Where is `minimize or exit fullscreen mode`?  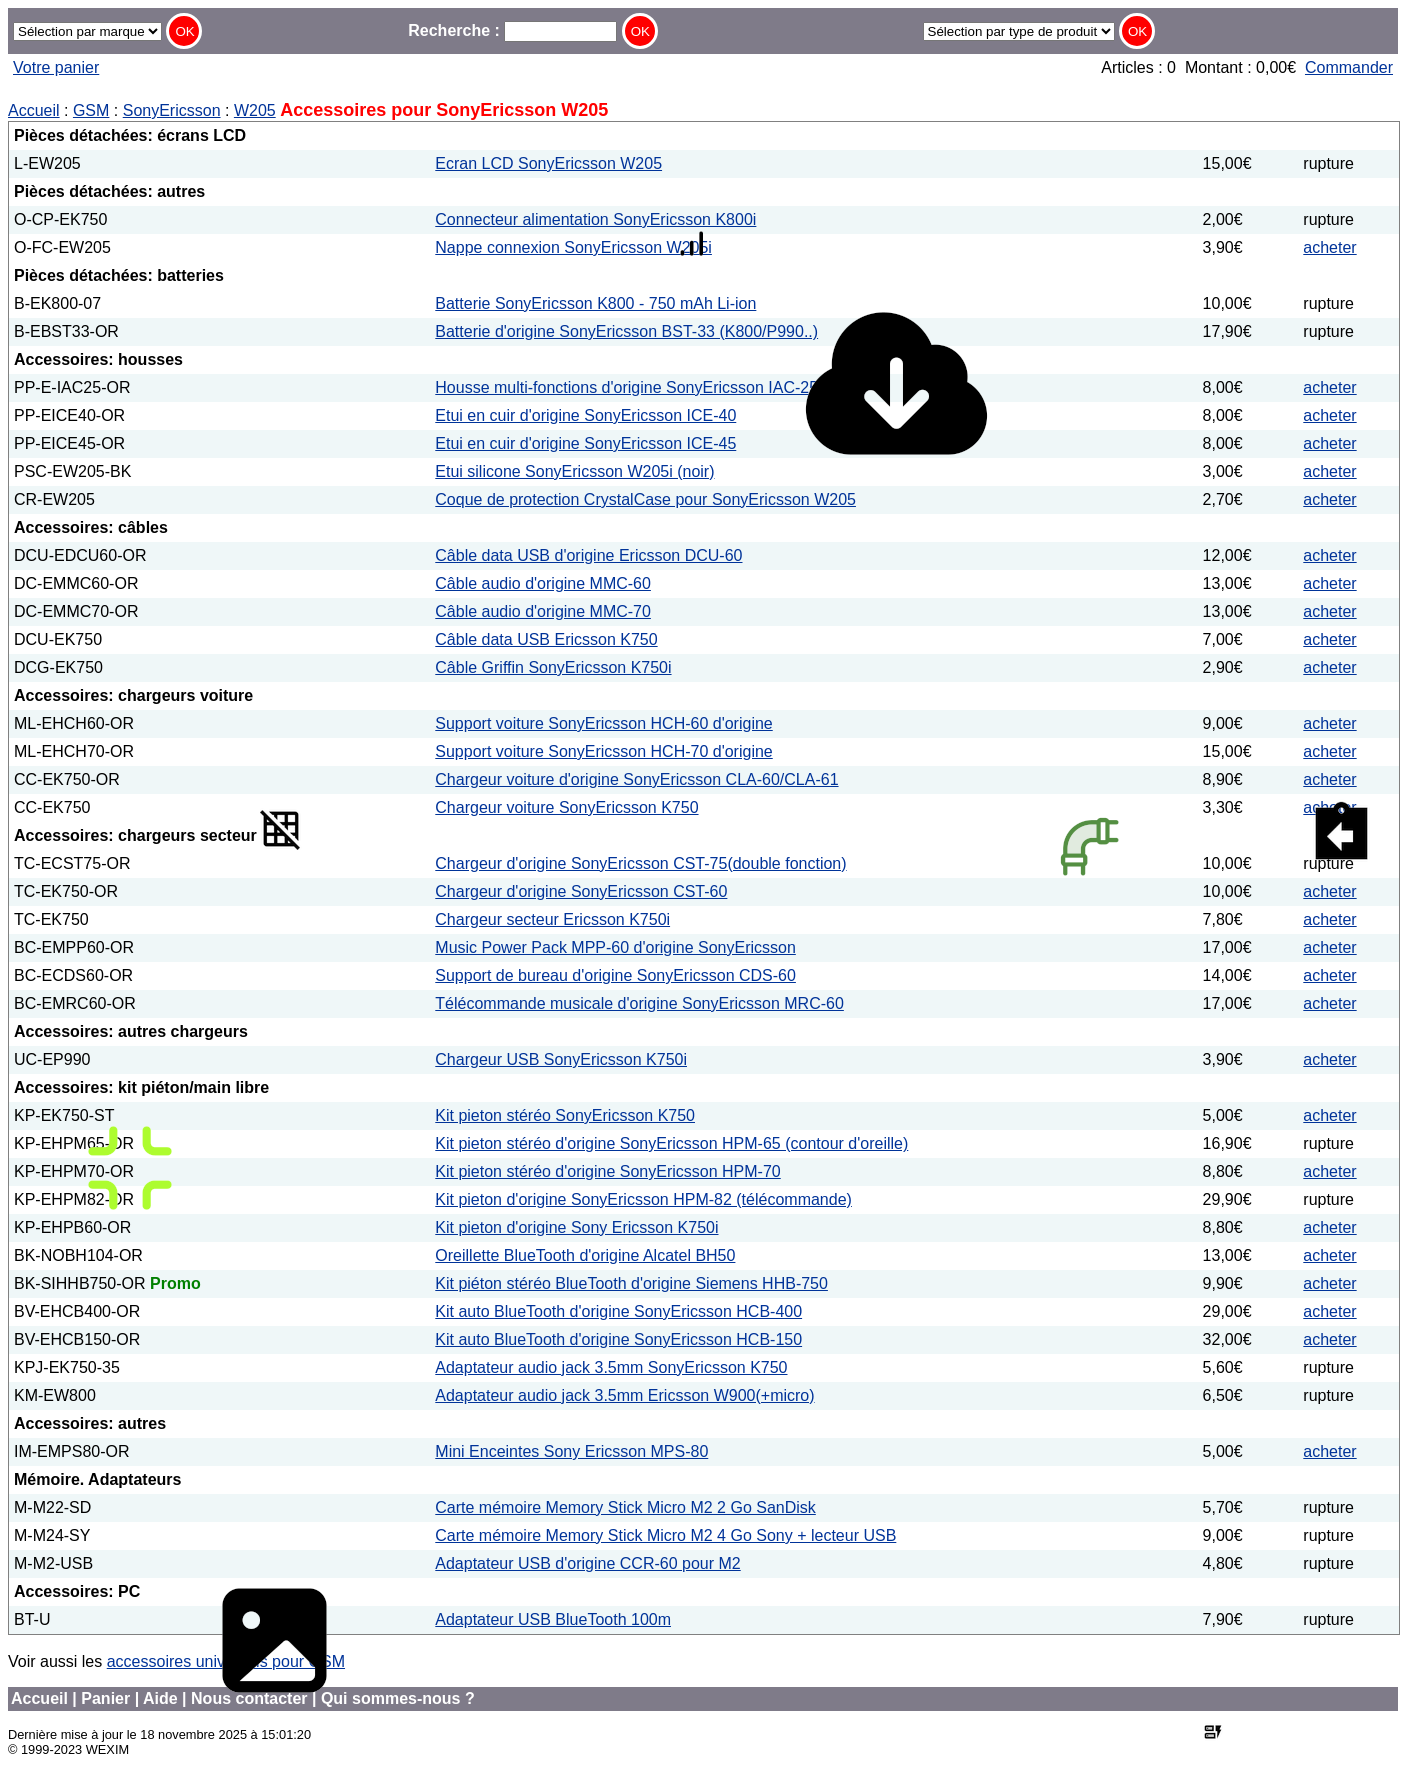 minimize or exit fullscreen mode is located at coordinates (130, 1168).